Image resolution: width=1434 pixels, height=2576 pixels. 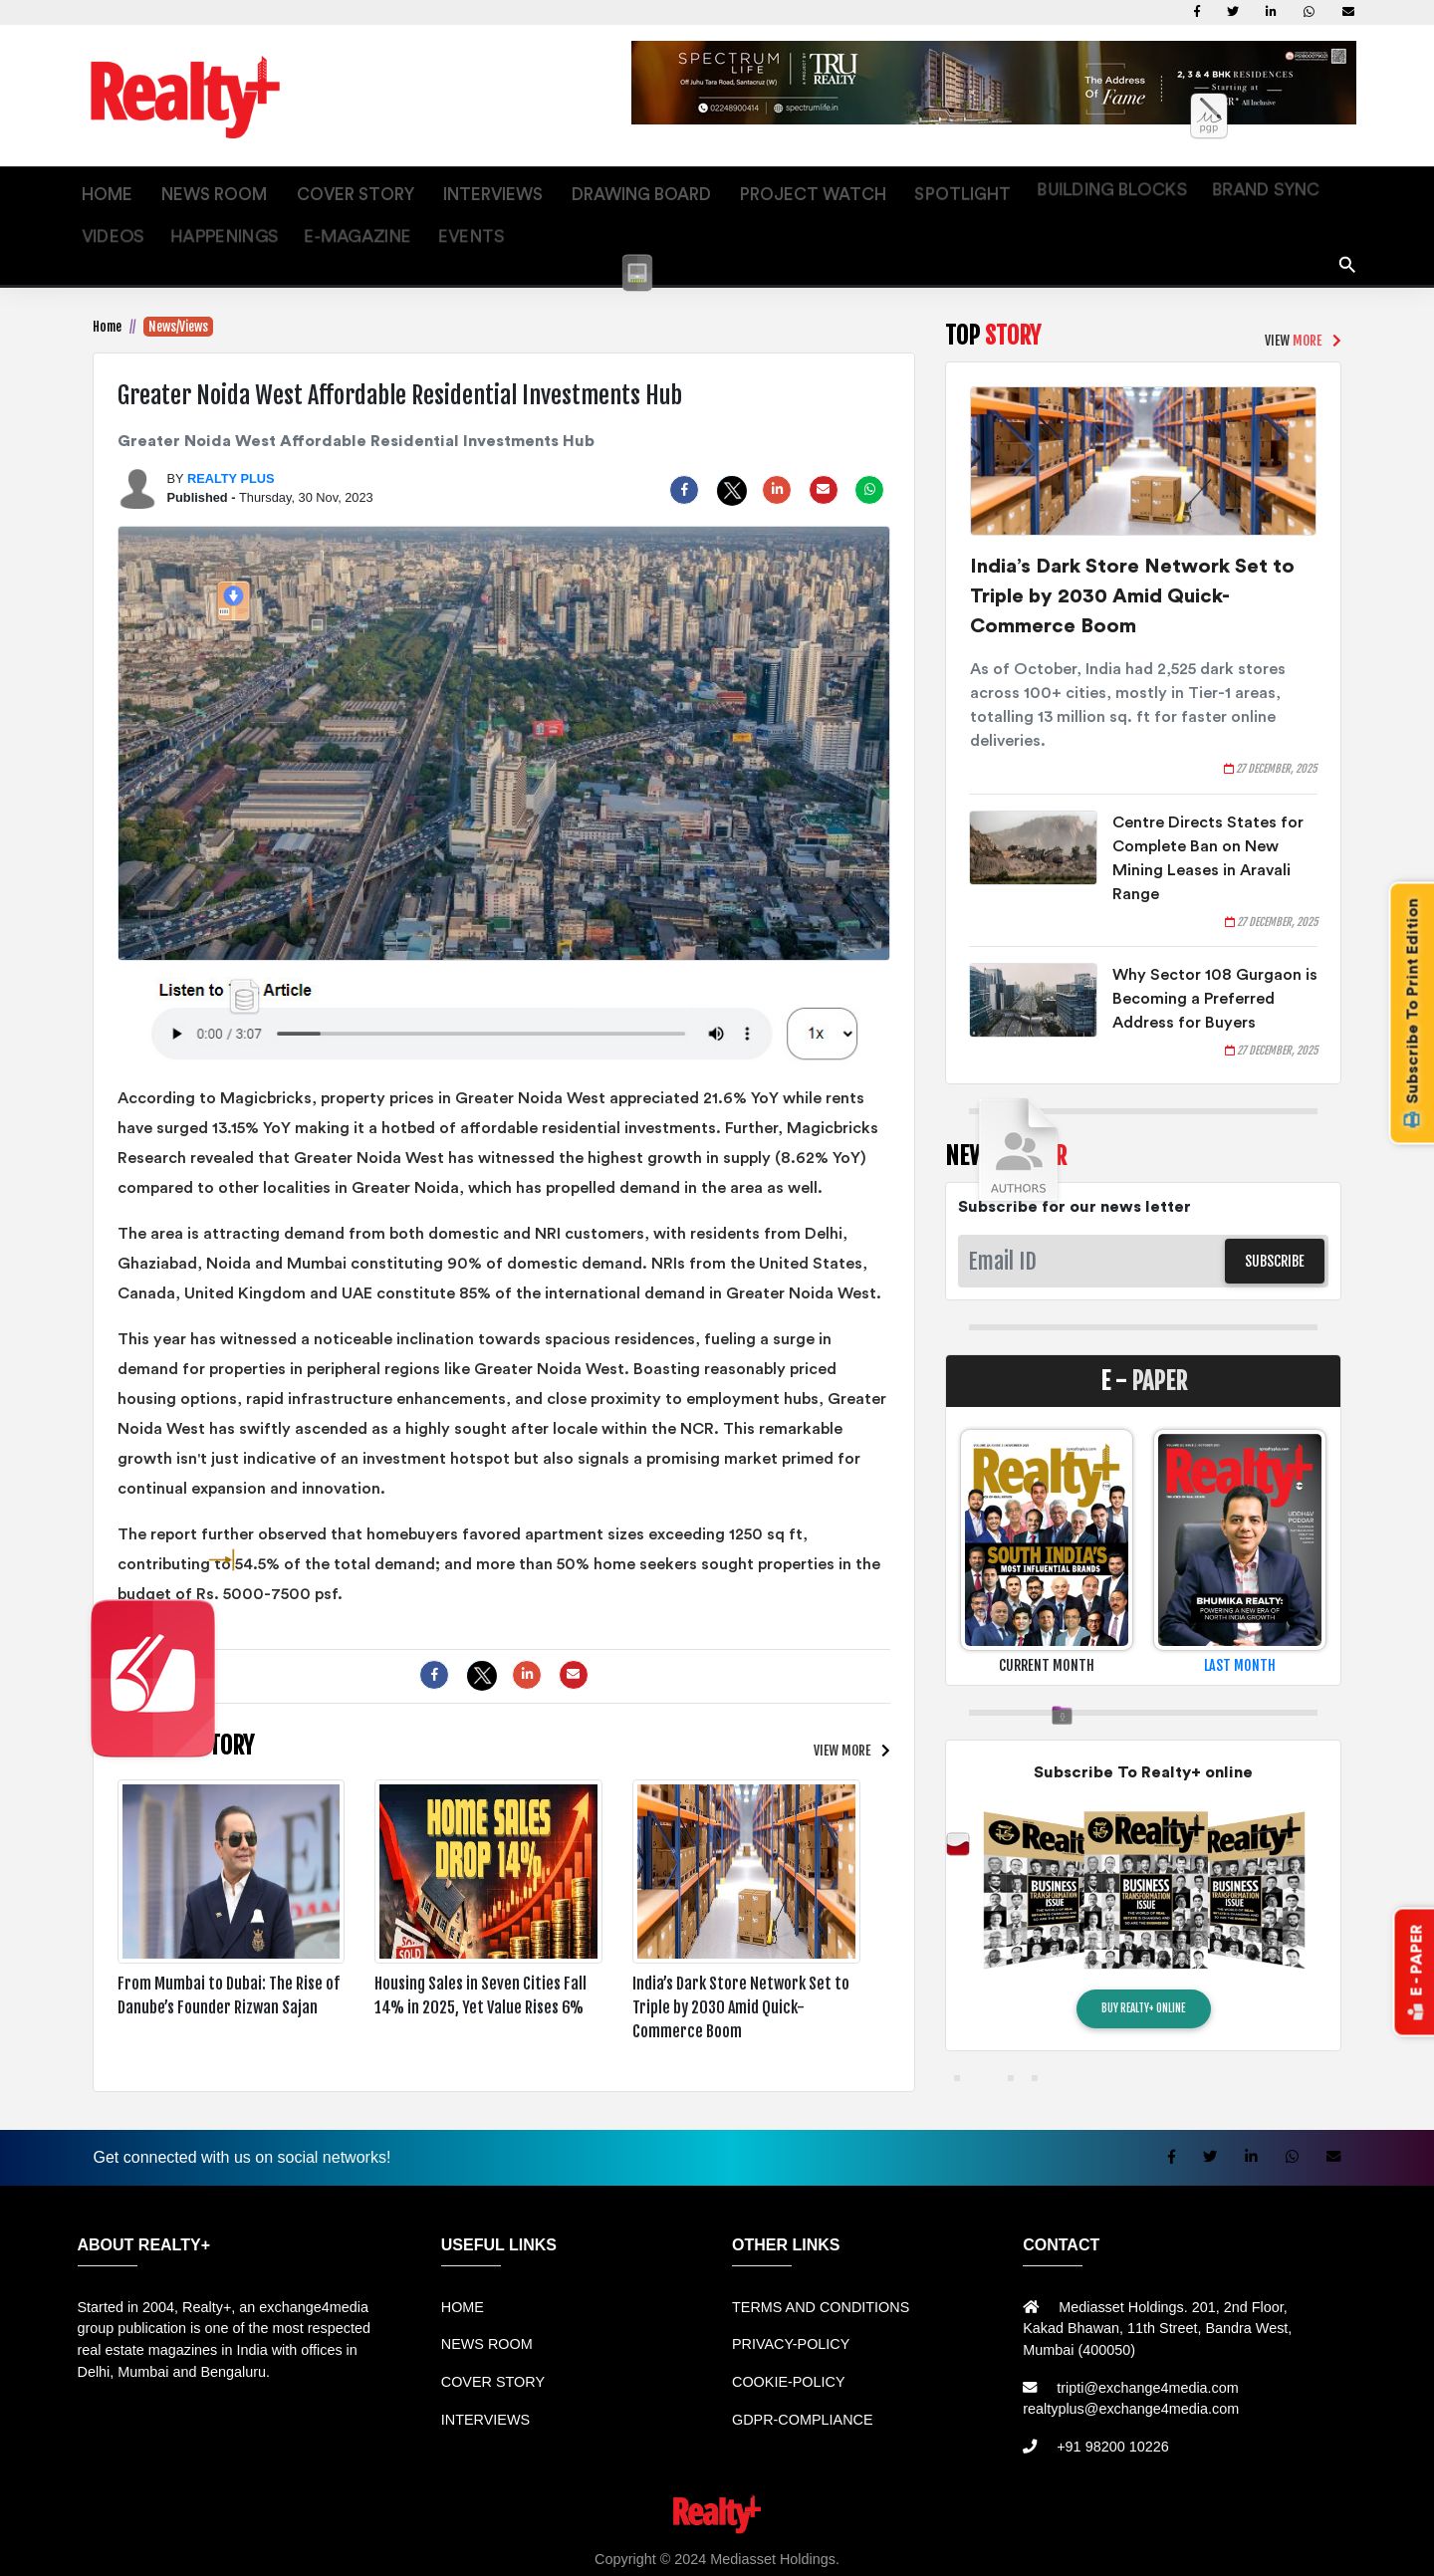 I want to click on downloading a software package, so click(x=233, y=600).